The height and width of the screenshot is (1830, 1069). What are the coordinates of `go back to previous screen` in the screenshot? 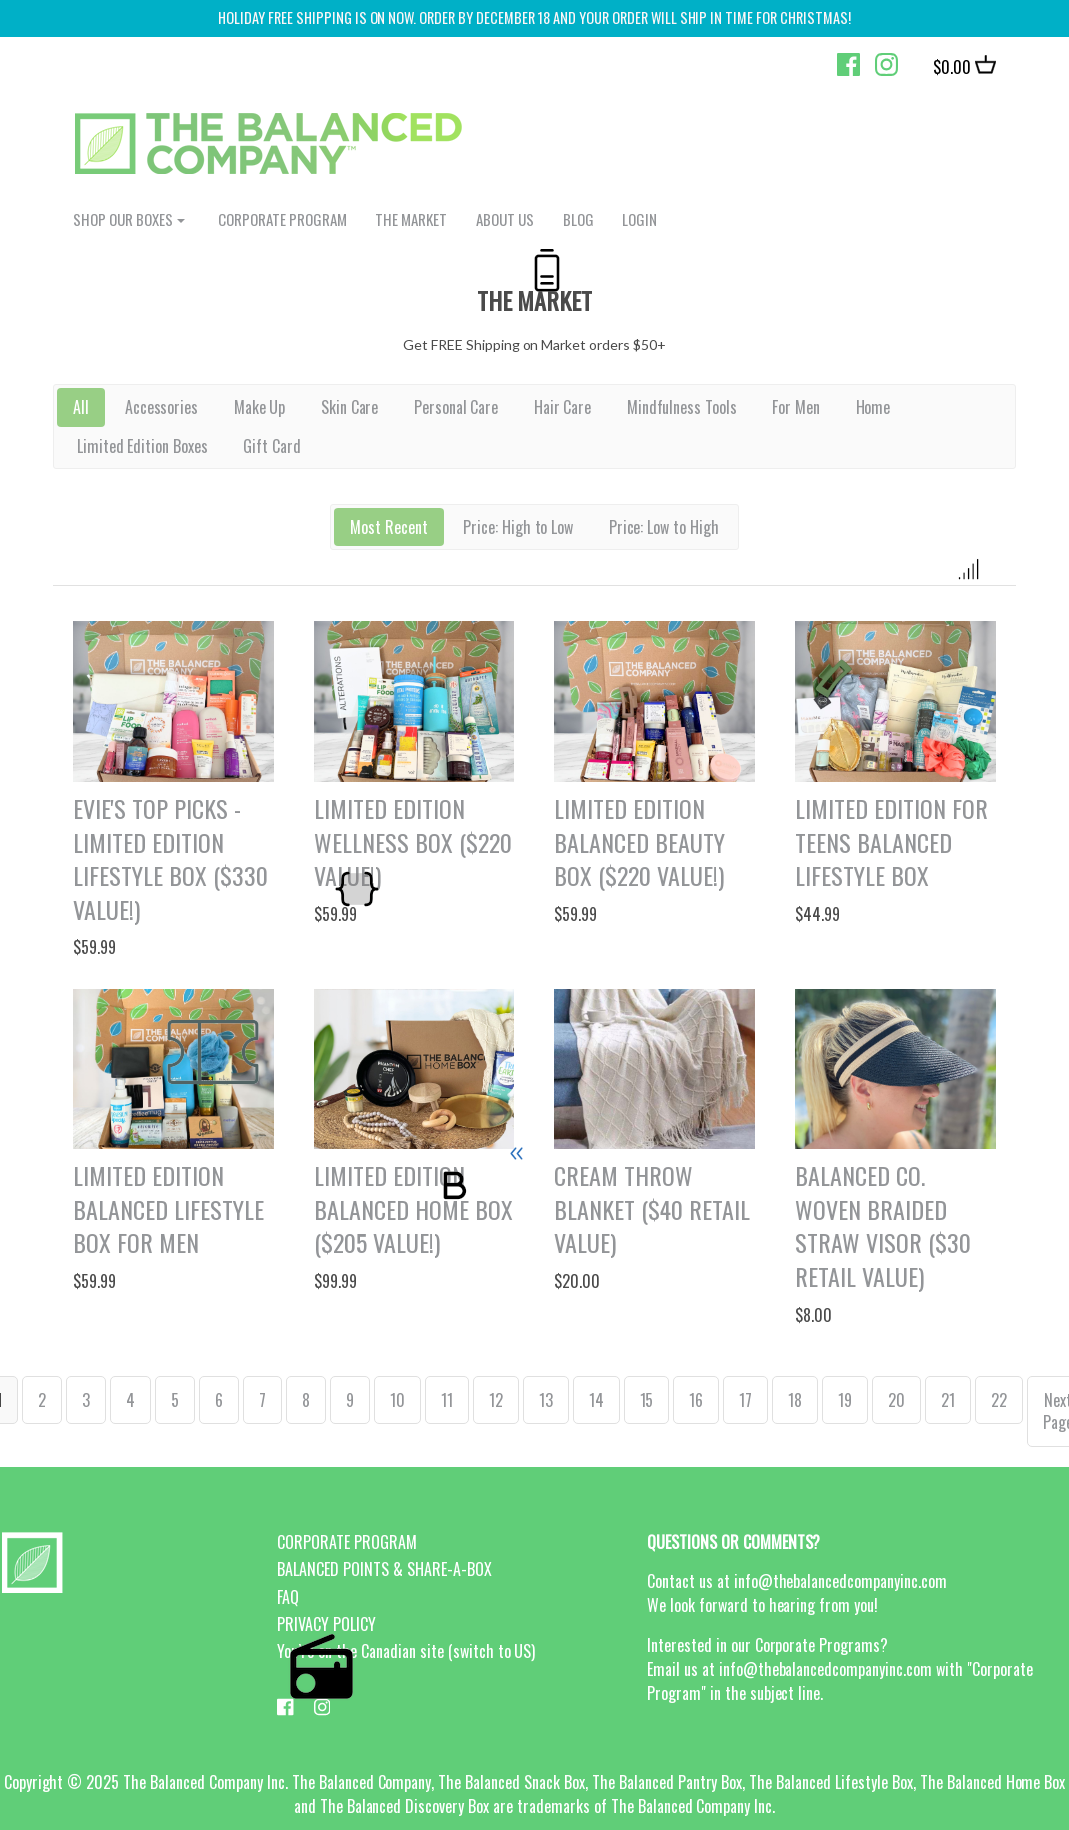 It's located at (516, 1153).